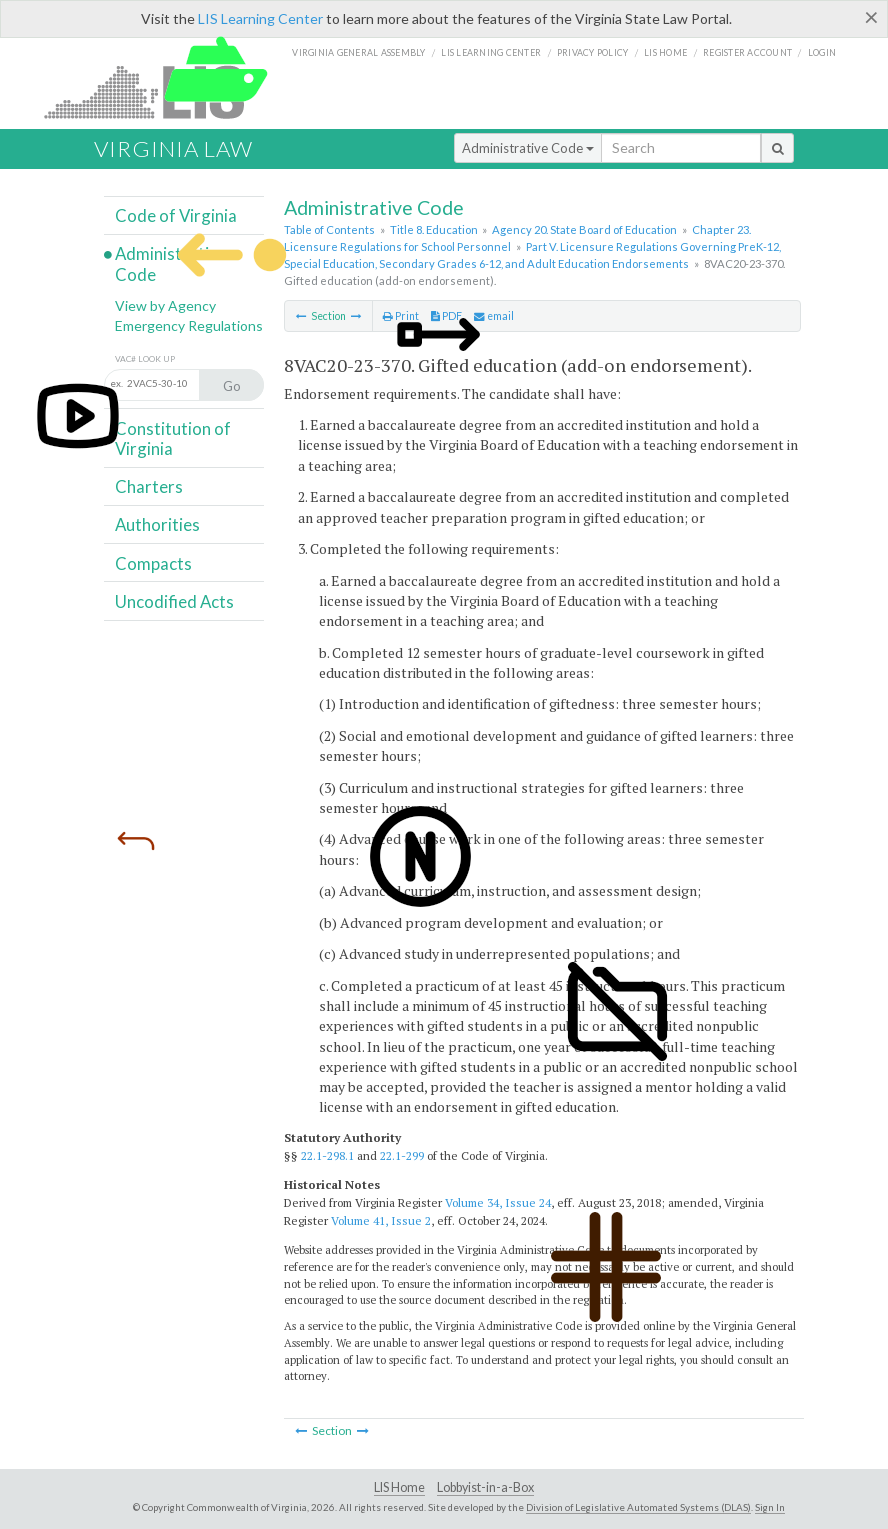  Describe the element at coordinates (216, 69) in the screenshot. I see `select ferry as transportation mode` at that location.